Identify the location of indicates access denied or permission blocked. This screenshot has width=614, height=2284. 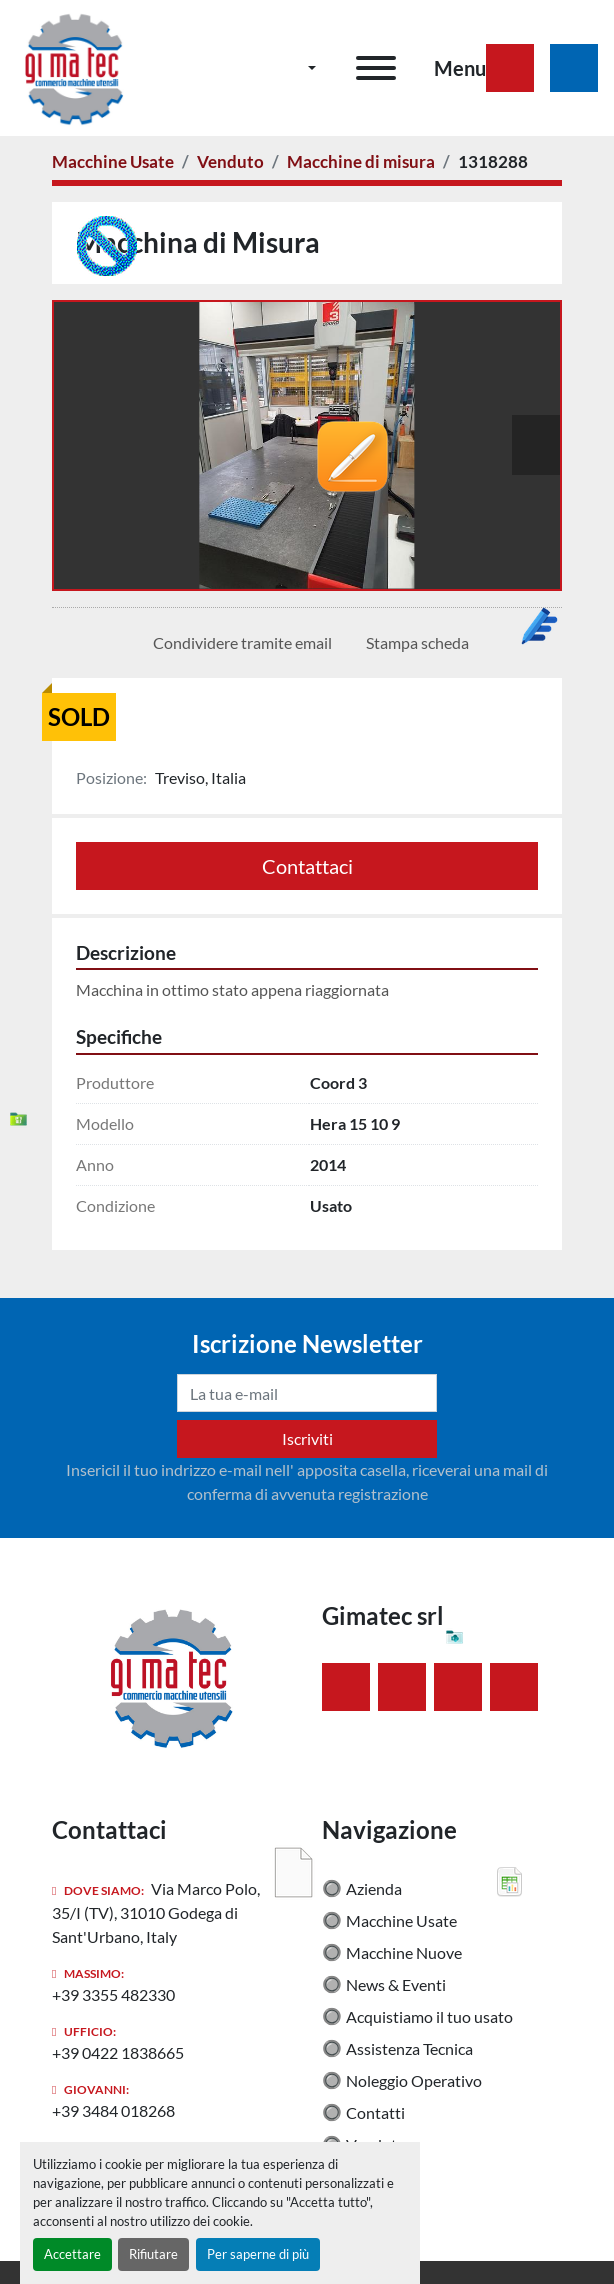
(107, 246).